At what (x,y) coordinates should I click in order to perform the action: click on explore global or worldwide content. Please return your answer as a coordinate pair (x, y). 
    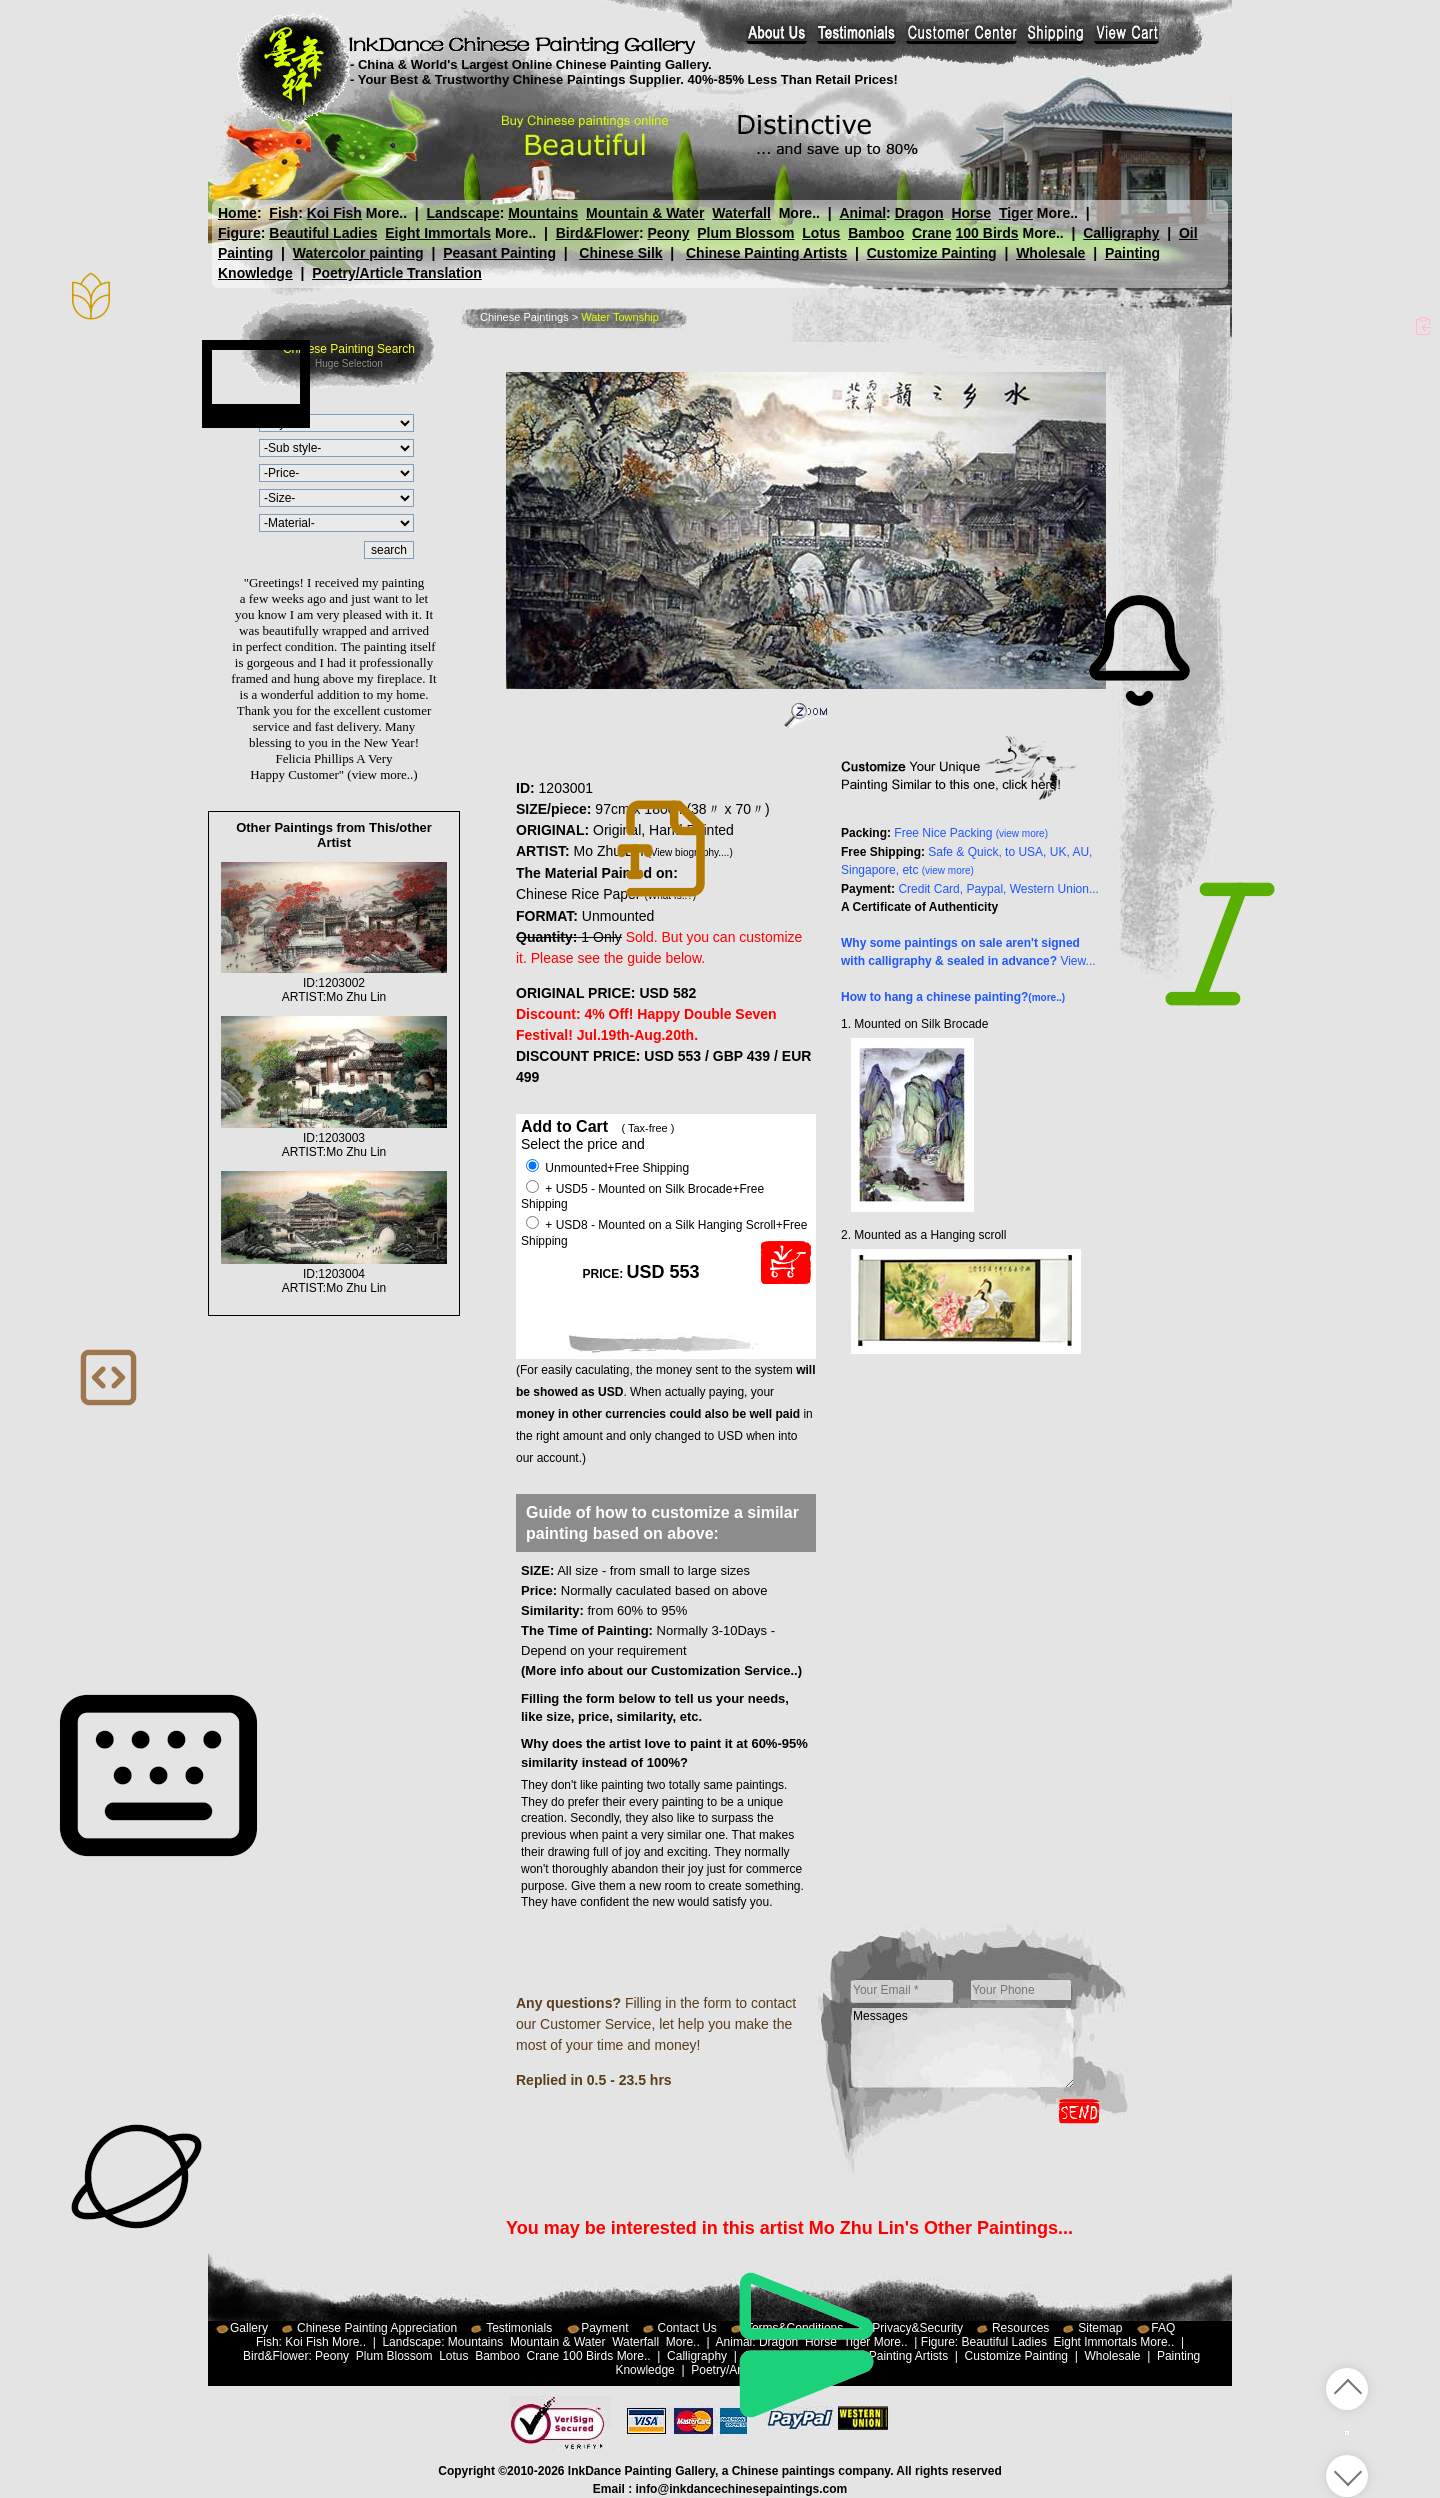
    Looking at the image, I should click on (136, 2176).